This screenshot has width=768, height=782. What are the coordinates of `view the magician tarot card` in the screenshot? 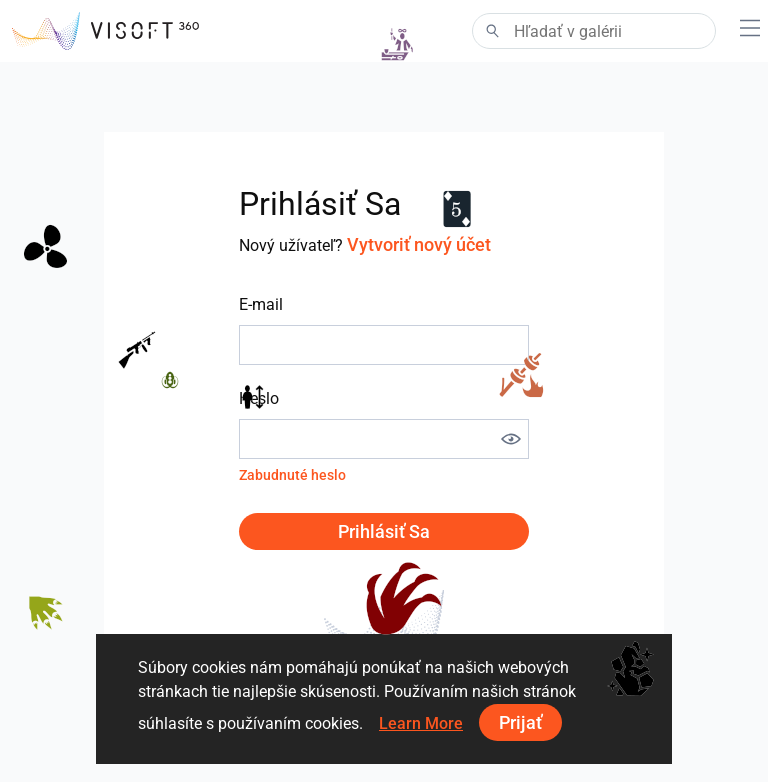 It's located at (397, 44).